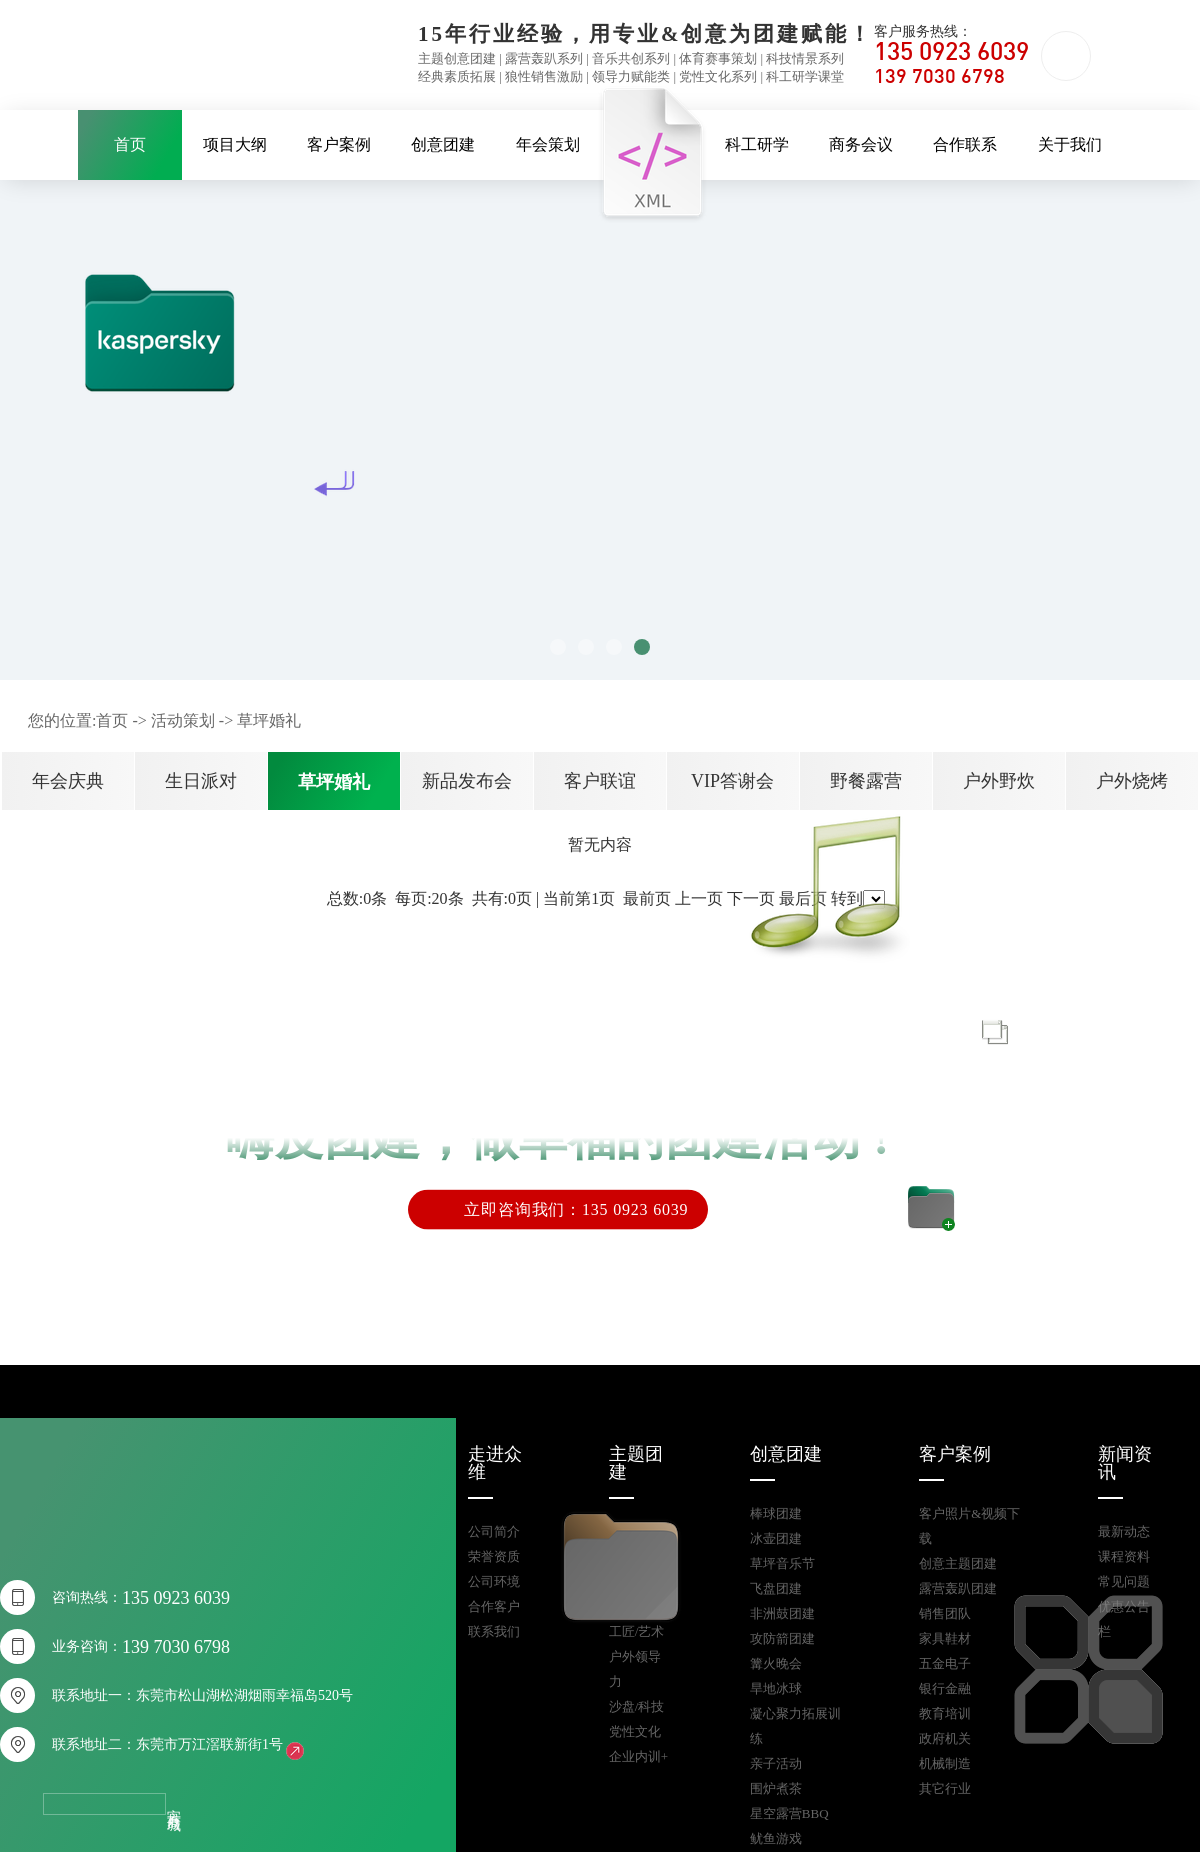 The image size is (1200, 1852). What do you see at coordinates (652, 154) in the screenshot?
I see `an XML document file` at bounding box center [652, 154].